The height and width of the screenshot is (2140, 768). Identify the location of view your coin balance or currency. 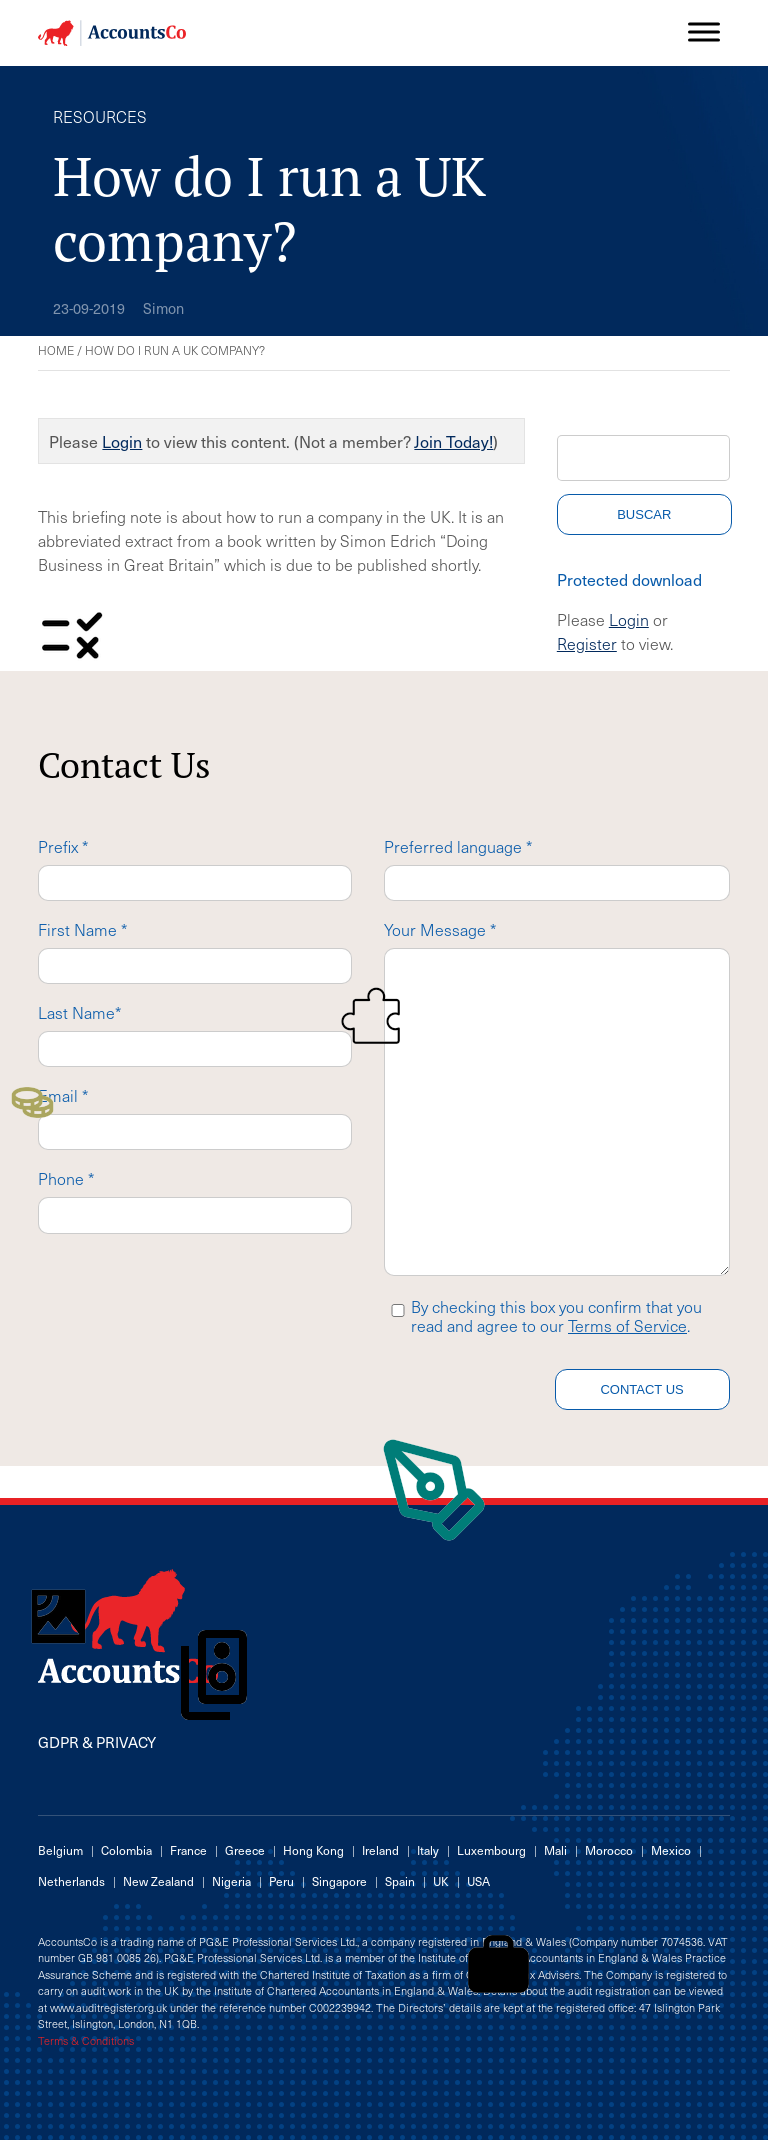
(32, 1102).